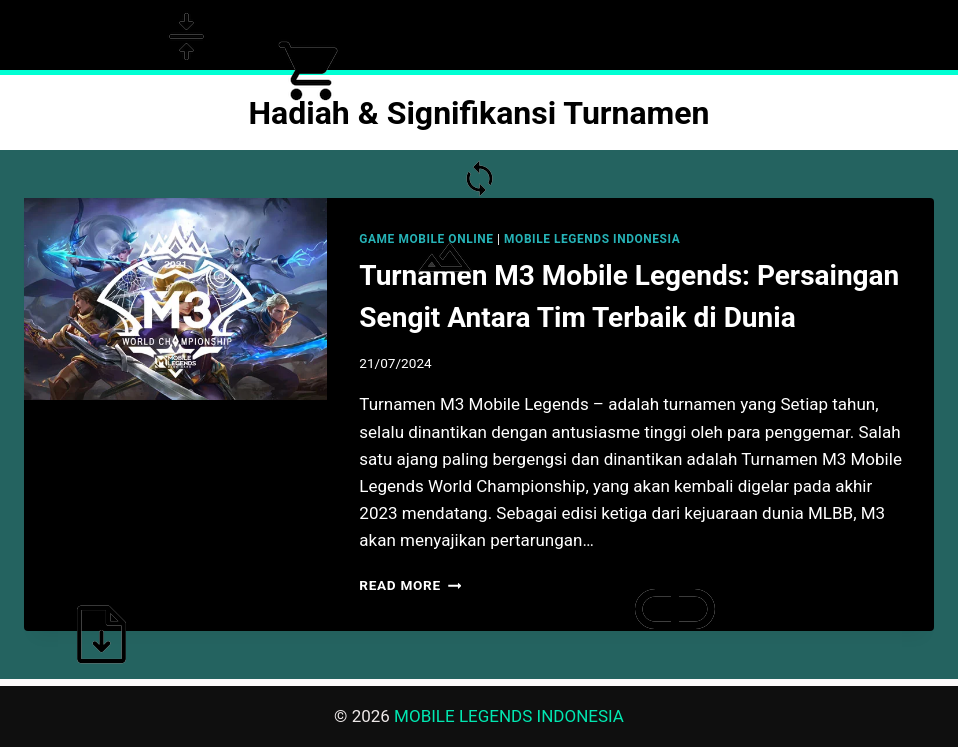 This screenshot has width=958, height=747. What do you see at coordinates (101, 634) in the screenshot?
I see `download file` at bounding box center [101, 634].